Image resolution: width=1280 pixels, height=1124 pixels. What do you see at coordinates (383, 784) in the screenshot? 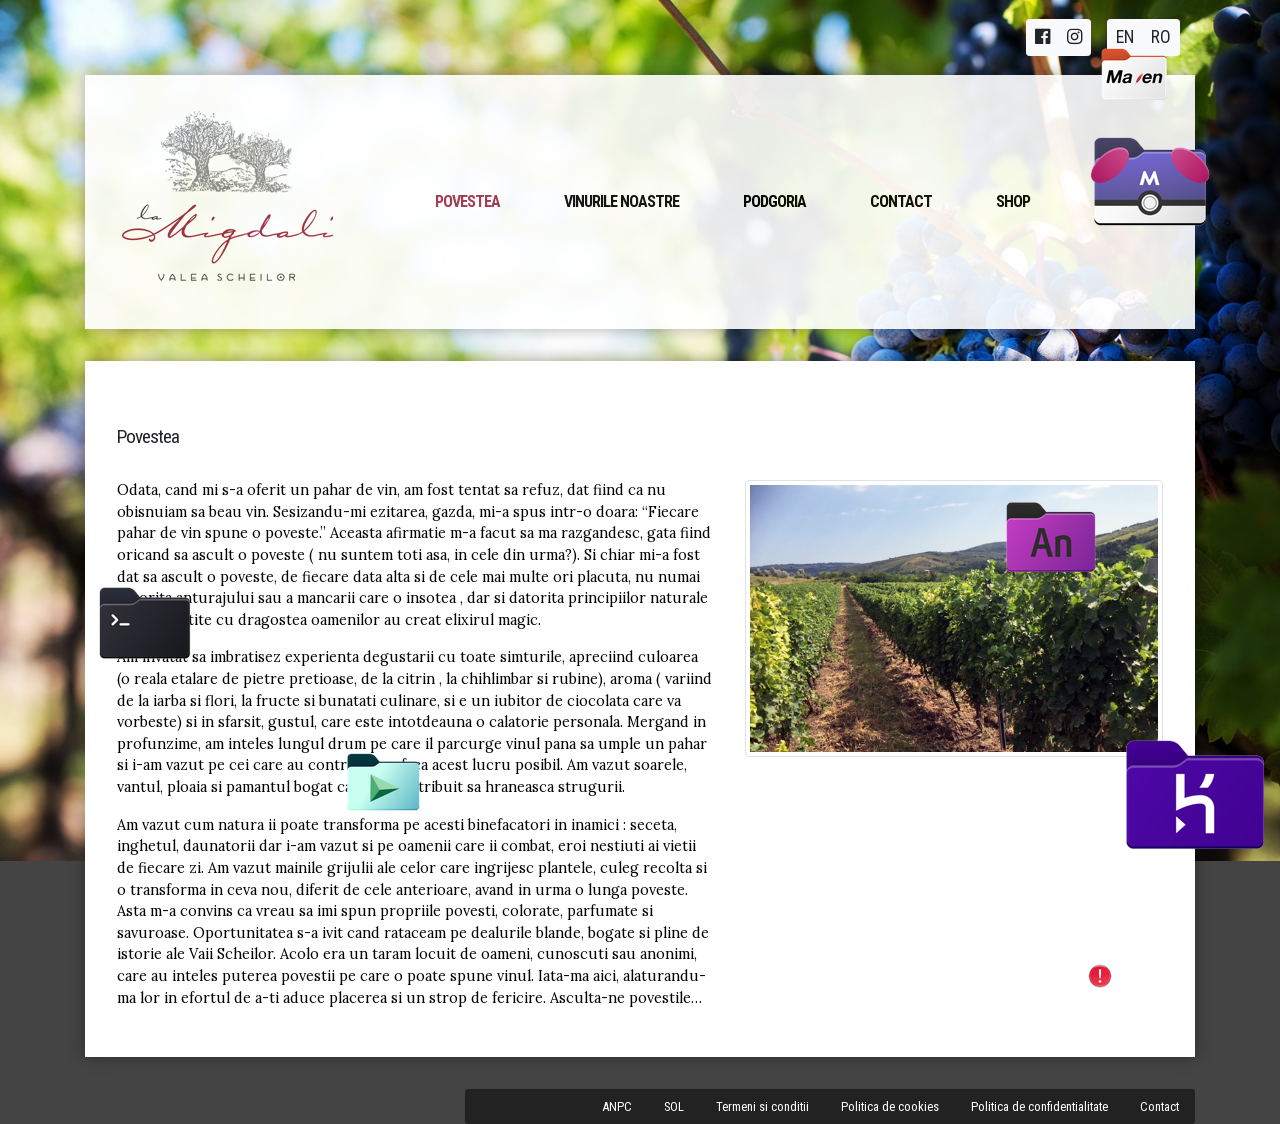
I see `open internet download manager folder` at bounding box center [383, 784].